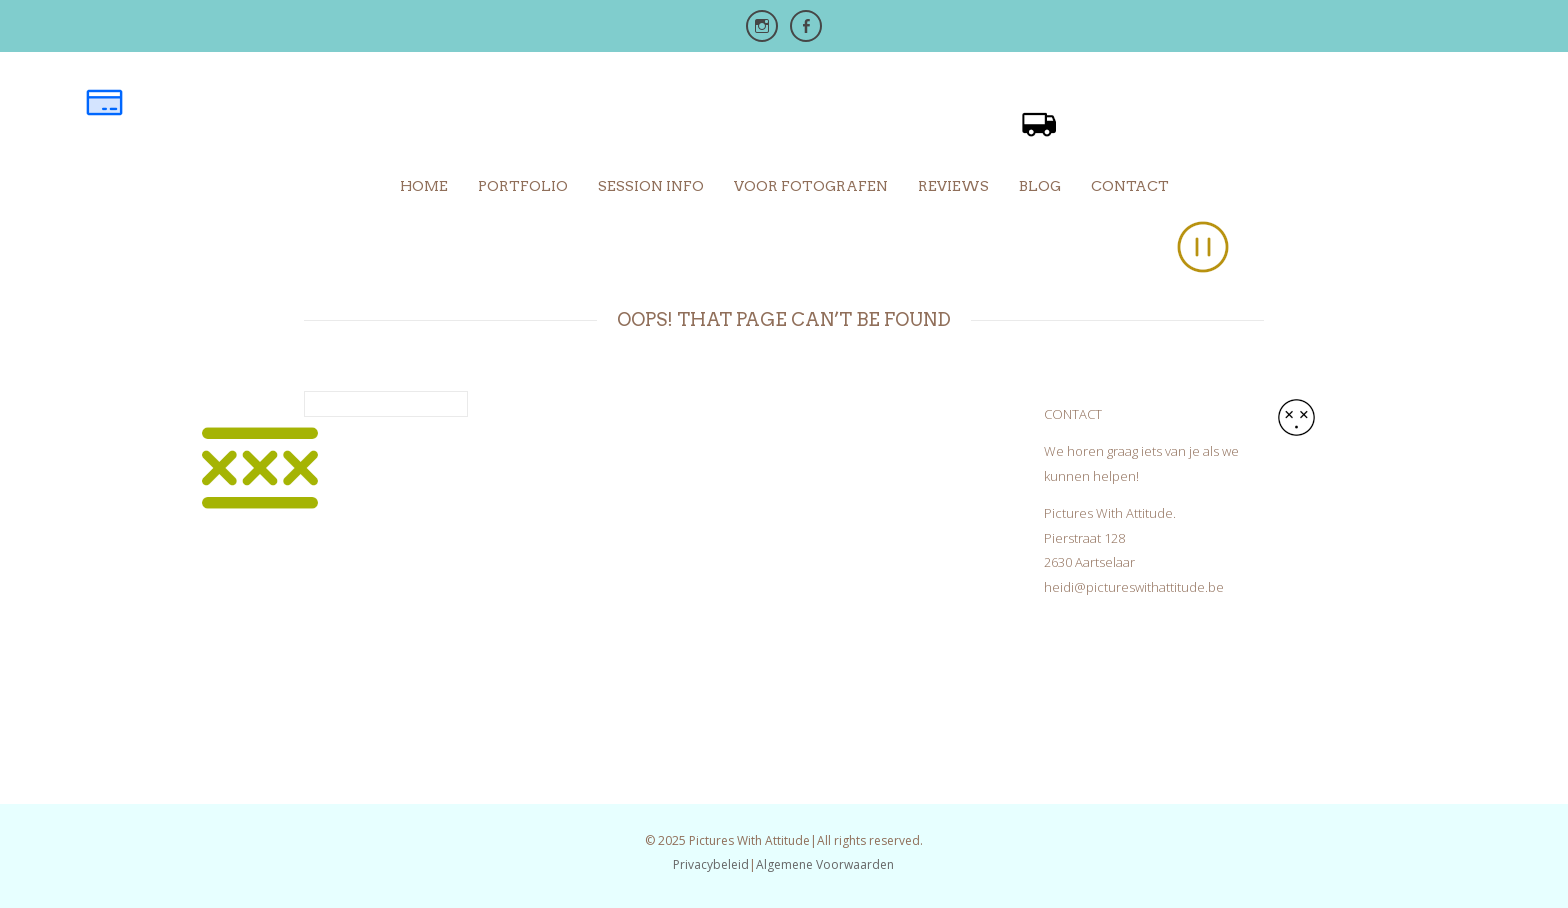 The height and width of the screenshot is (908, 1568). What do you see at coordinates (1296, 417) in the screenshot?
I see `indicates an error or failed action` at bounding box center [1296, 417].